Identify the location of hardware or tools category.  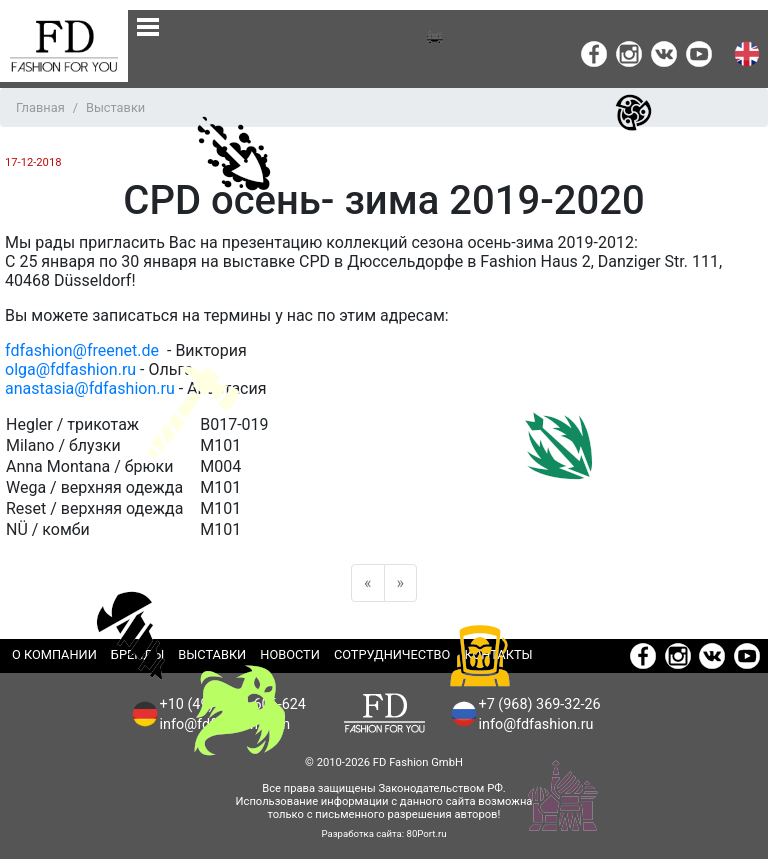
(131, 636).